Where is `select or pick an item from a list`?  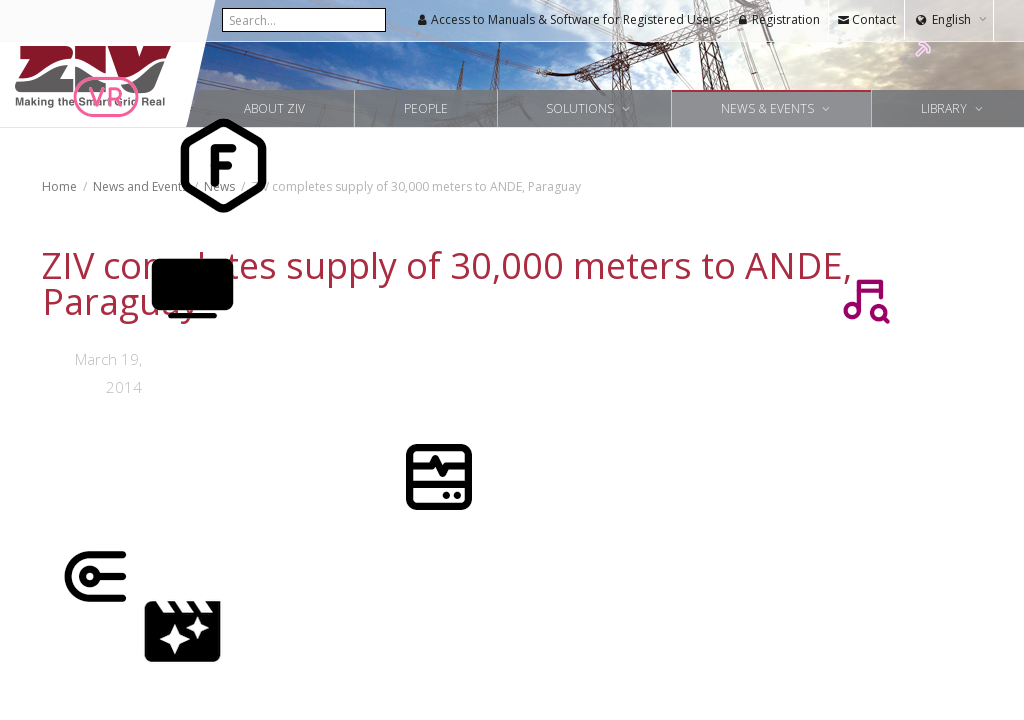 select or pick an item from a list is located at coordinates (923, 49).